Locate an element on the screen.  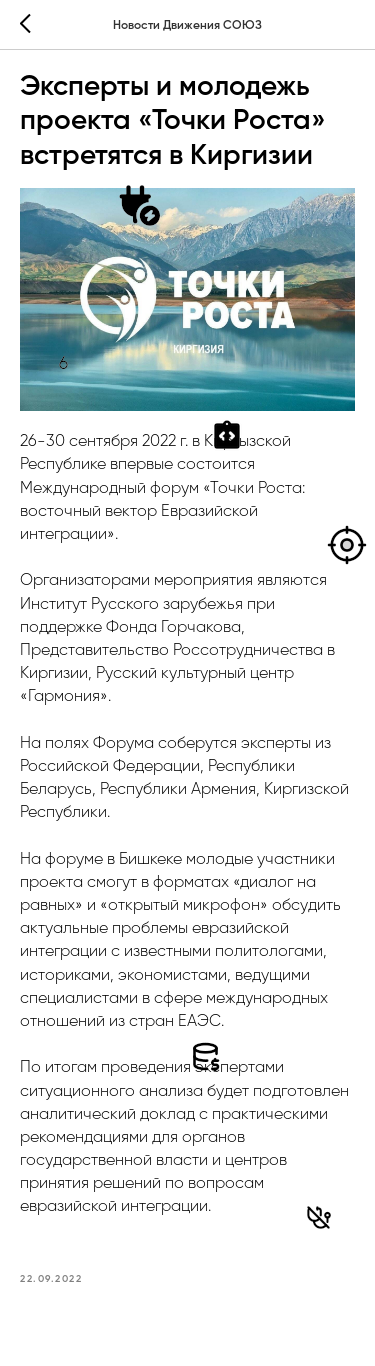
medical services unavailable is located at coordinates (318, 1217).